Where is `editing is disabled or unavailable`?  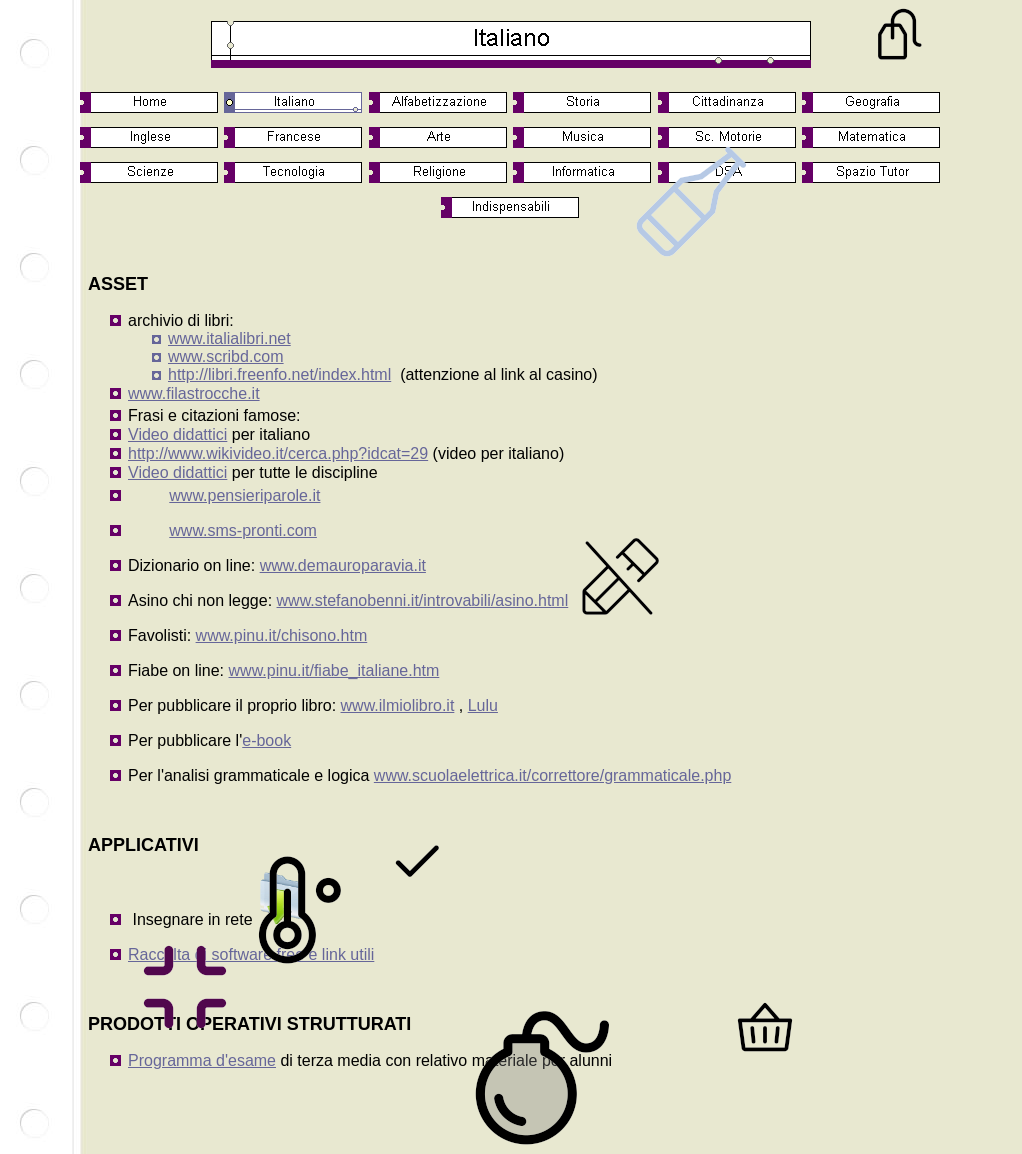 editing is disabled or unavailable is located at coordinates (619, 578).